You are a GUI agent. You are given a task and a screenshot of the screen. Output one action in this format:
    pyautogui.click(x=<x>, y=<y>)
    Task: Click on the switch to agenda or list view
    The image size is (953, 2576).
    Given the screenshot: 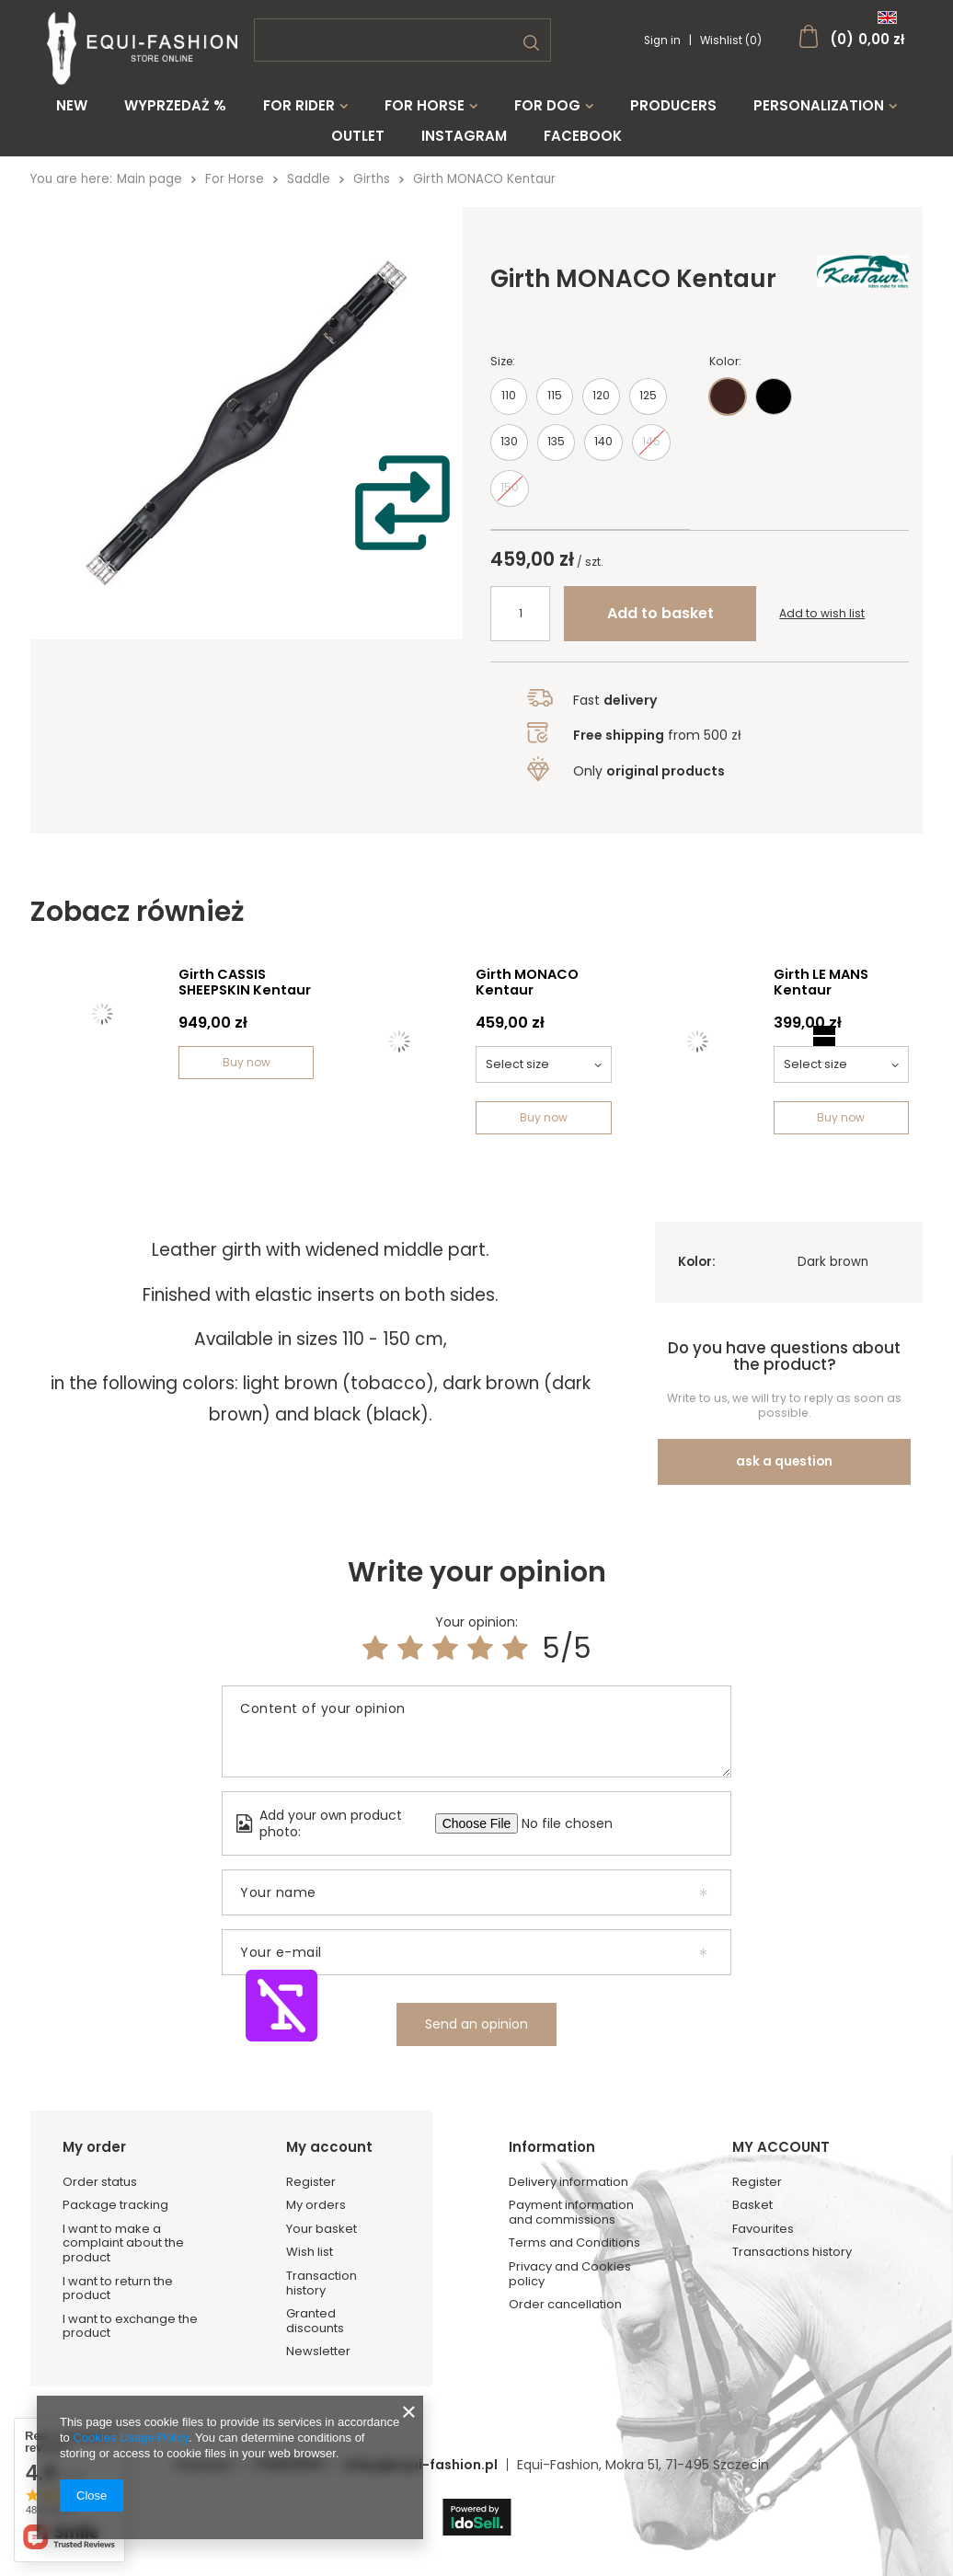 What is the action you would take?
    pyautogui.click(x=825, y=1036)
    